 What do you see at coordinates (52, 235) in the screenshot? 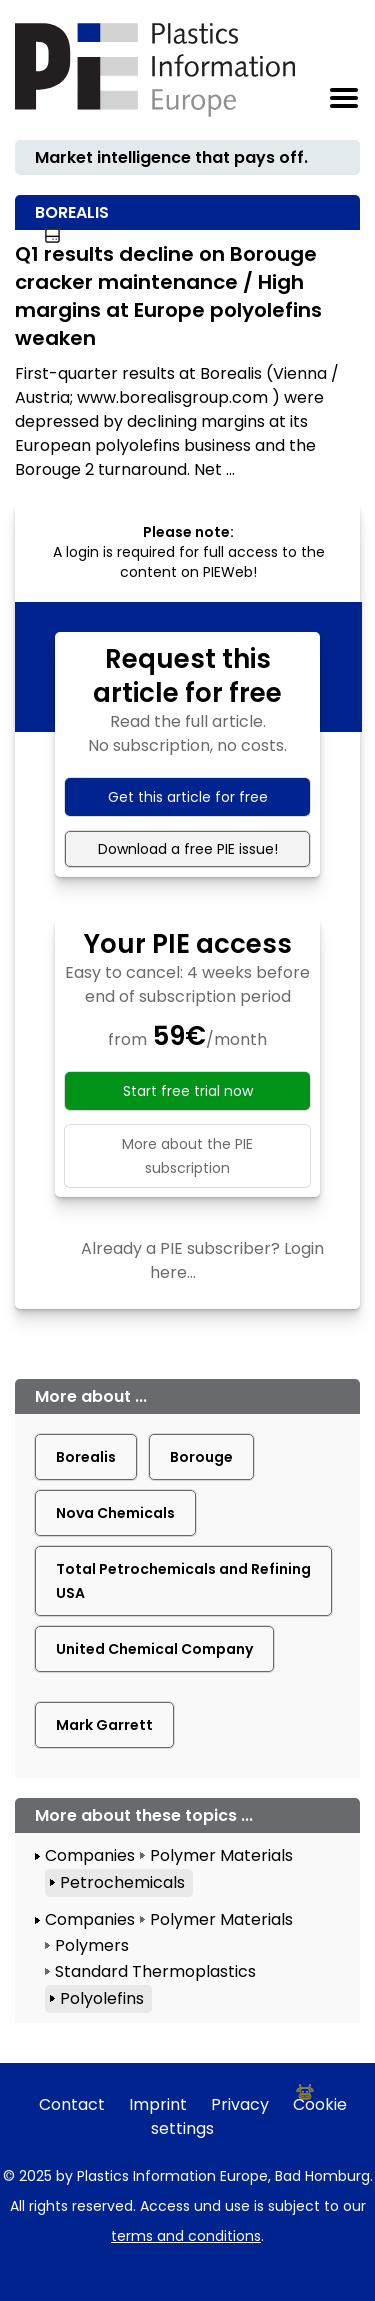
I see `access storage or disk management` at bounding box center [52, 235].